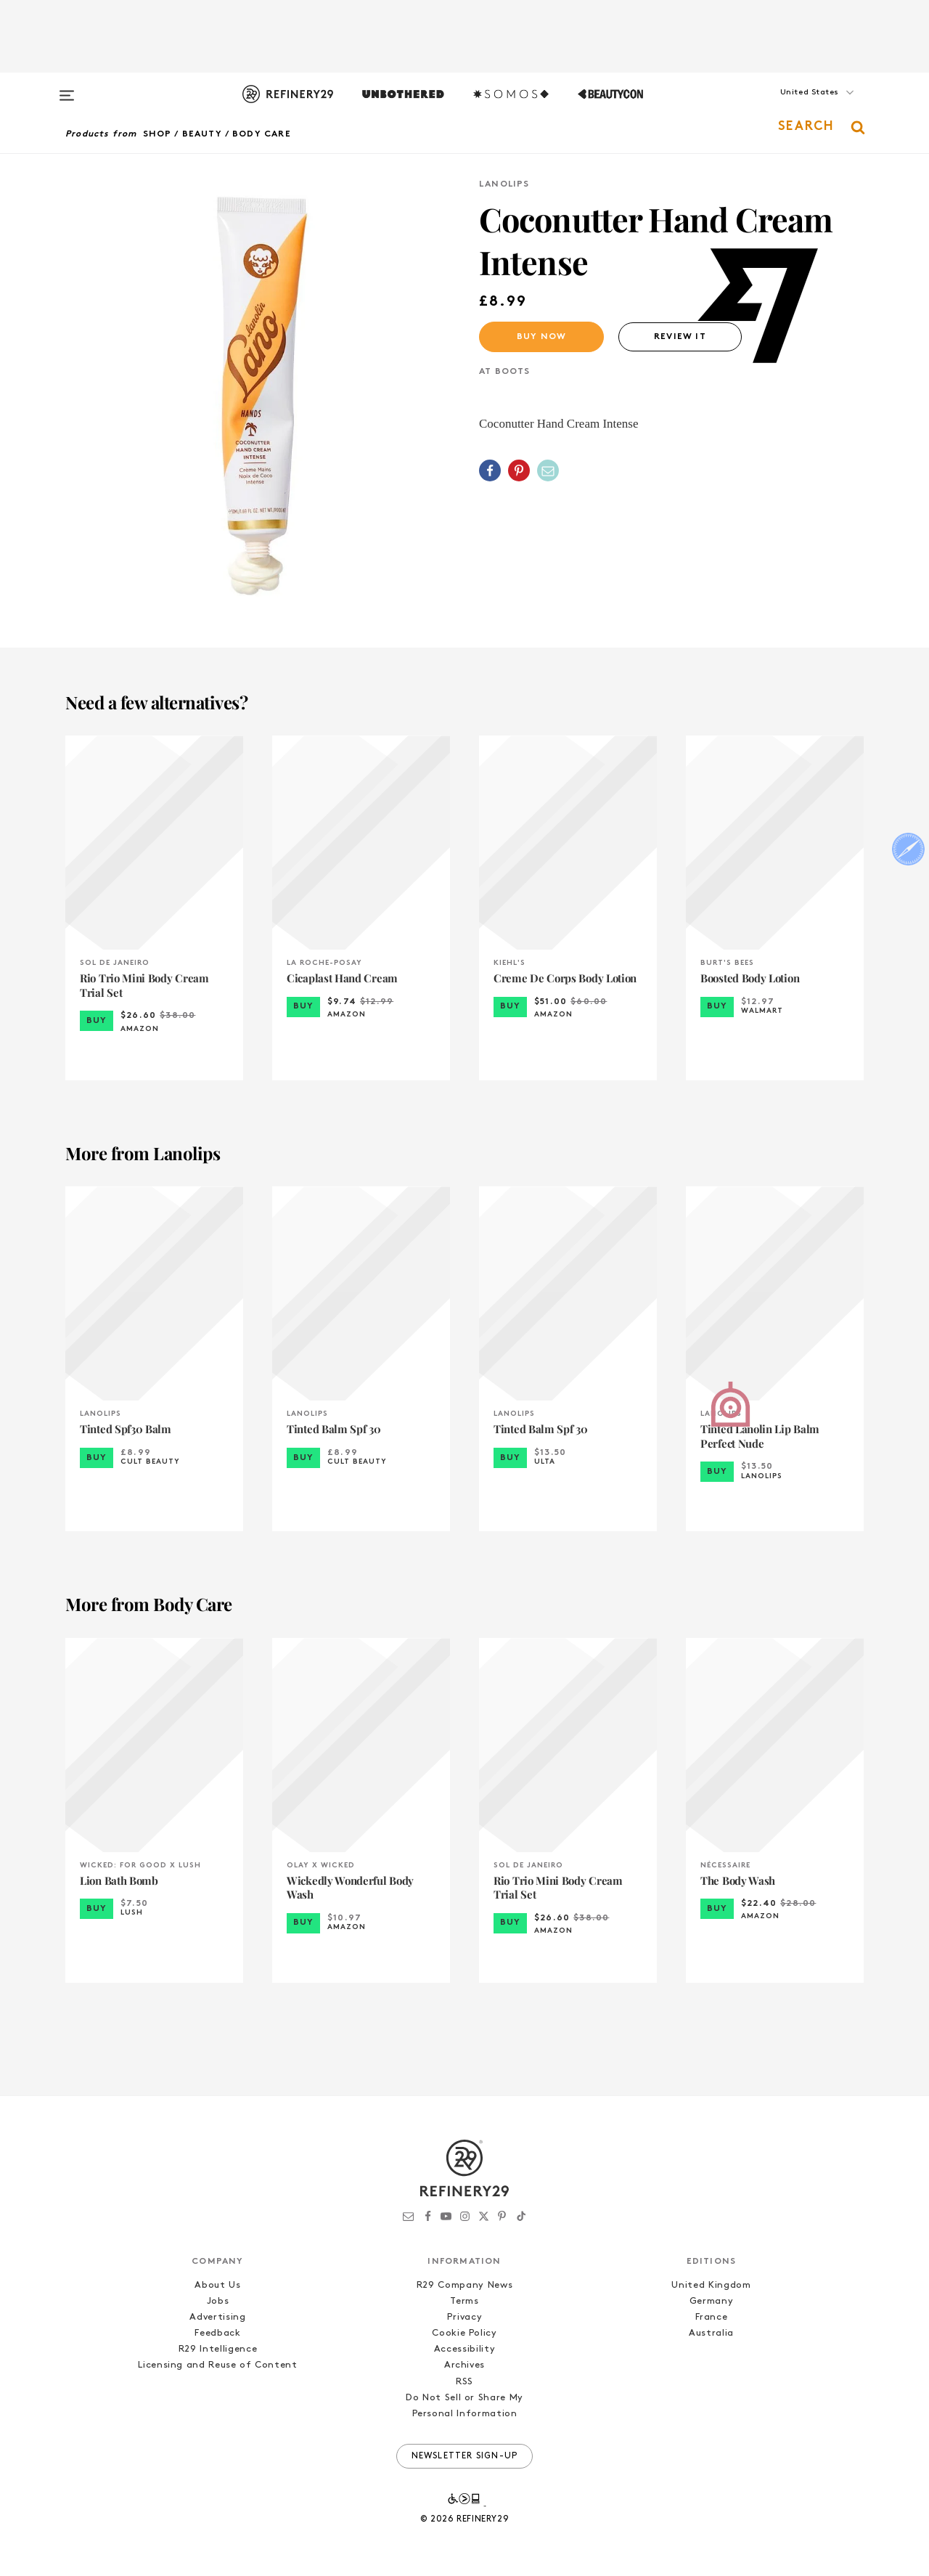 This screenshot has width=929, height=2576. I want to click on access AI assistant or chatbot feature, so click(730, 1405).